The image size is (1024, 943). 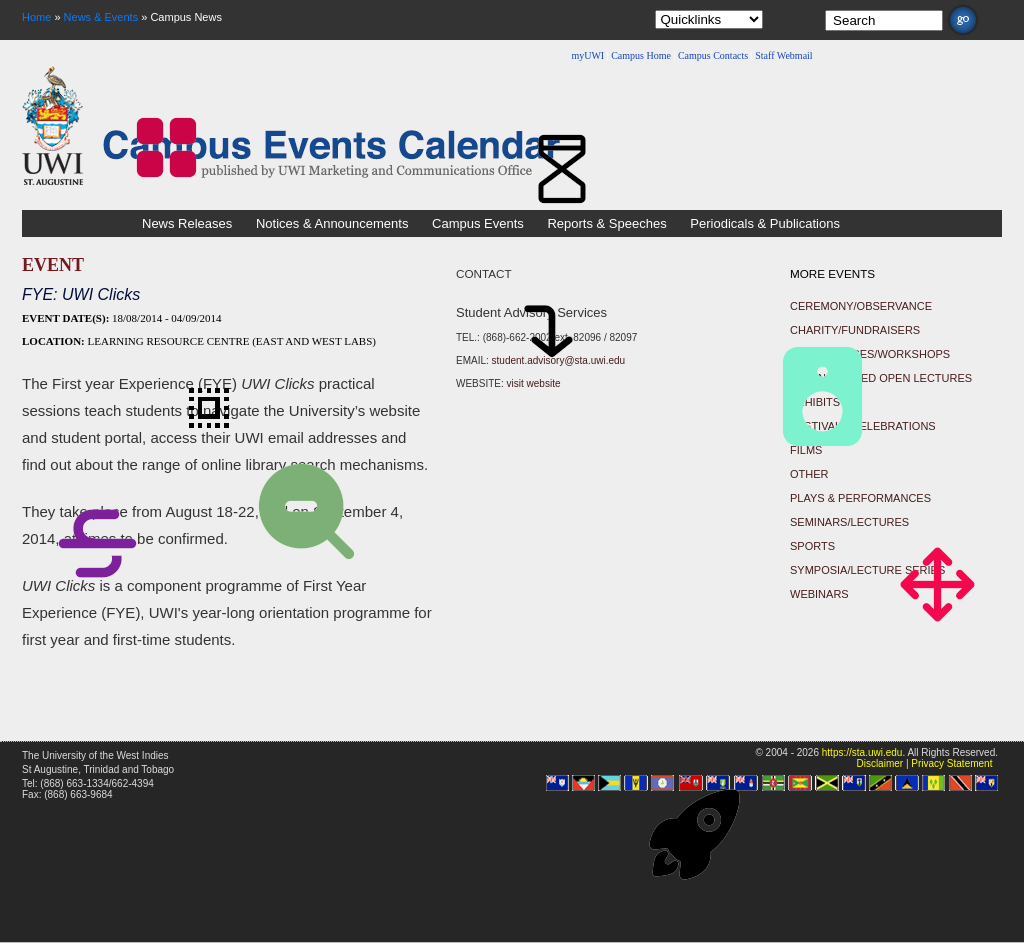 I want to click on navigate to the next line or section below, so click(x=548, y=329).